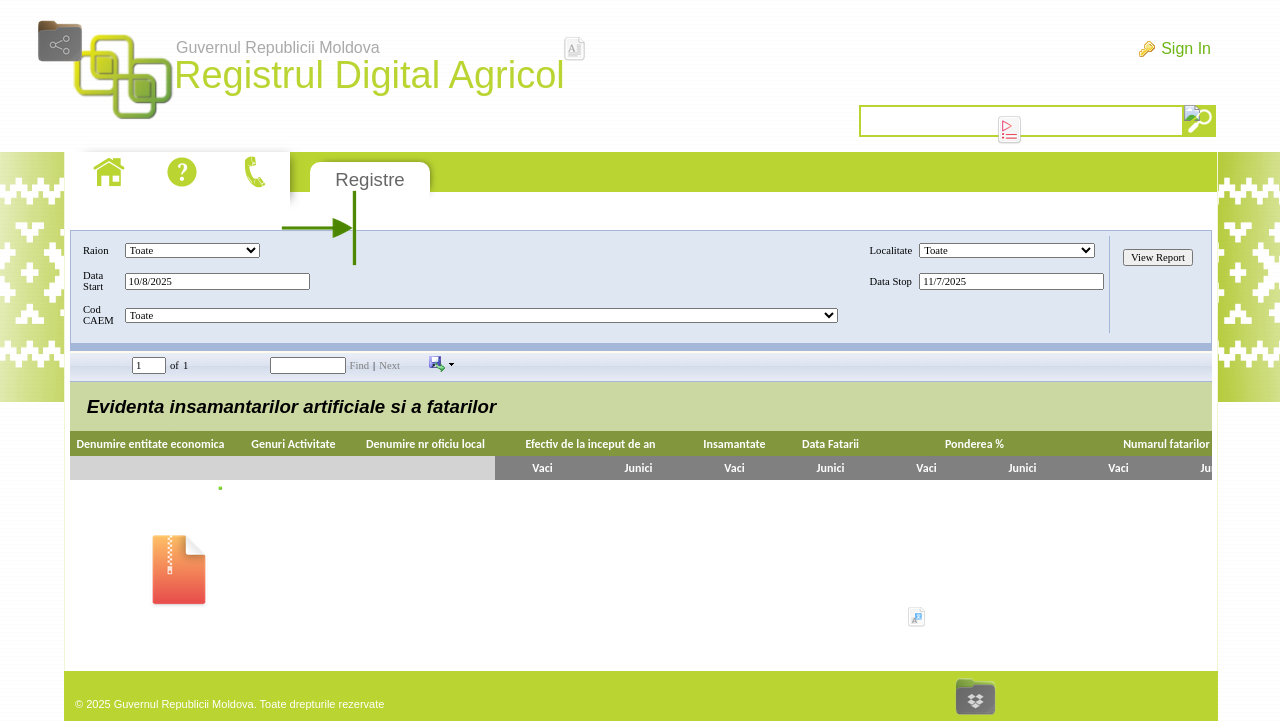 The image size is (1280, 721). I want to click on access your public shared files folder, so click(60, 41).